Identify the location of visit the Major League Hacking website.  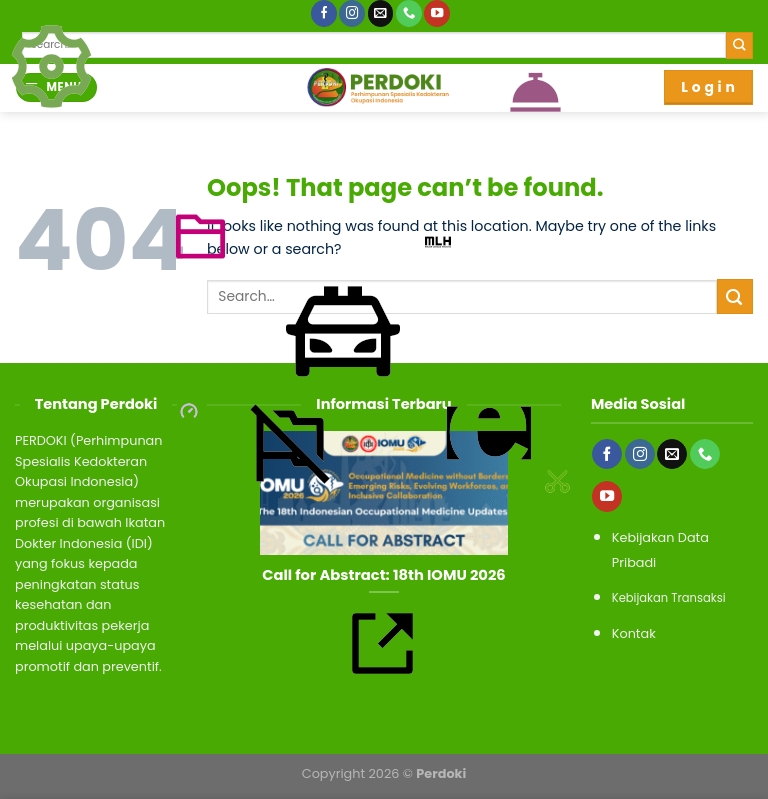
(438, 242).